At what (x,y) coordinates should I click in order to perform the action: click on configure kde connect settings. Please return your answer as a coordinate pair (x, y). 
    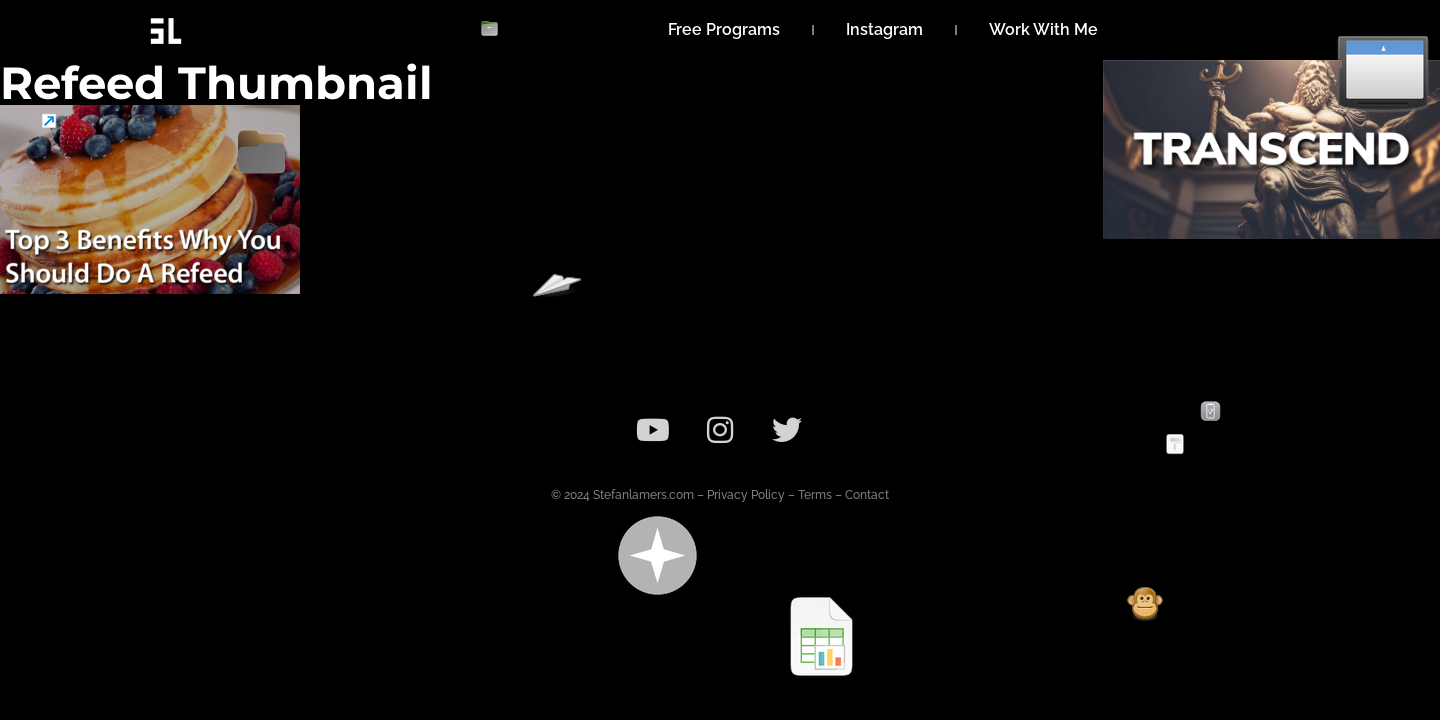
    Looking at the image, I should click on (1210, 411).